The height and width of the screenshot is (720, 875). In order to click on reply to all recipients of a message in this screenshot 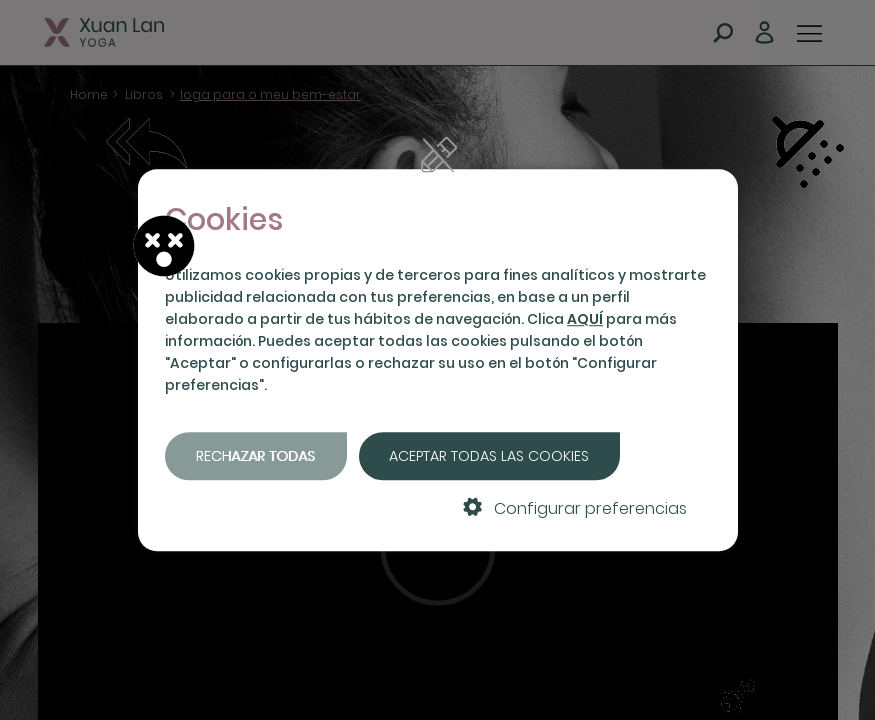, I will do `click(146, 141)`.